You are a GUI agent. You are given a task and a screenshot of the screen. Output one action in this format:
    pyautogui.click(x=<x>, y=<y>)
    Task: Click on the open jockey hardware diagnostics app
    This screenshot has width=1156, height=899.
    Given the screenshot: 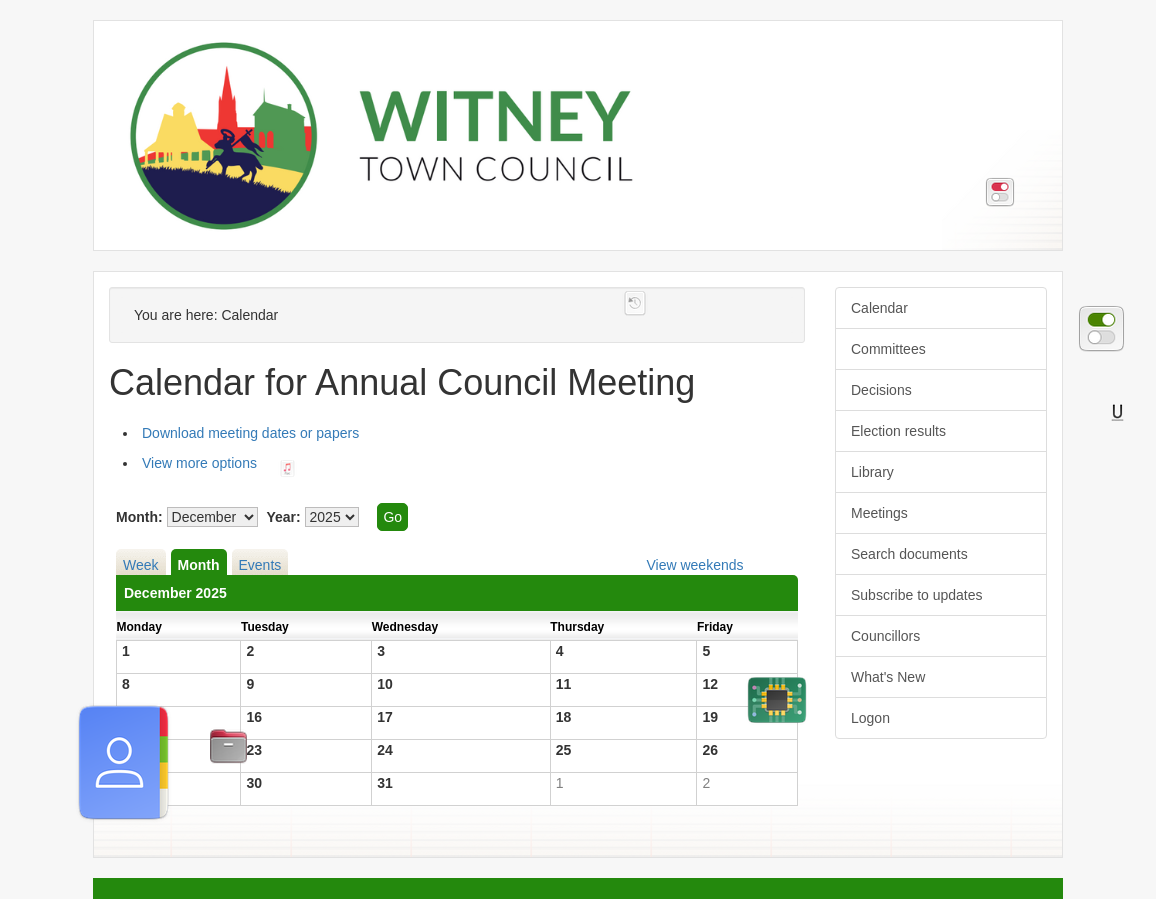 What is the action you would take?
    pyautogui.click(x=777, y=700)
    